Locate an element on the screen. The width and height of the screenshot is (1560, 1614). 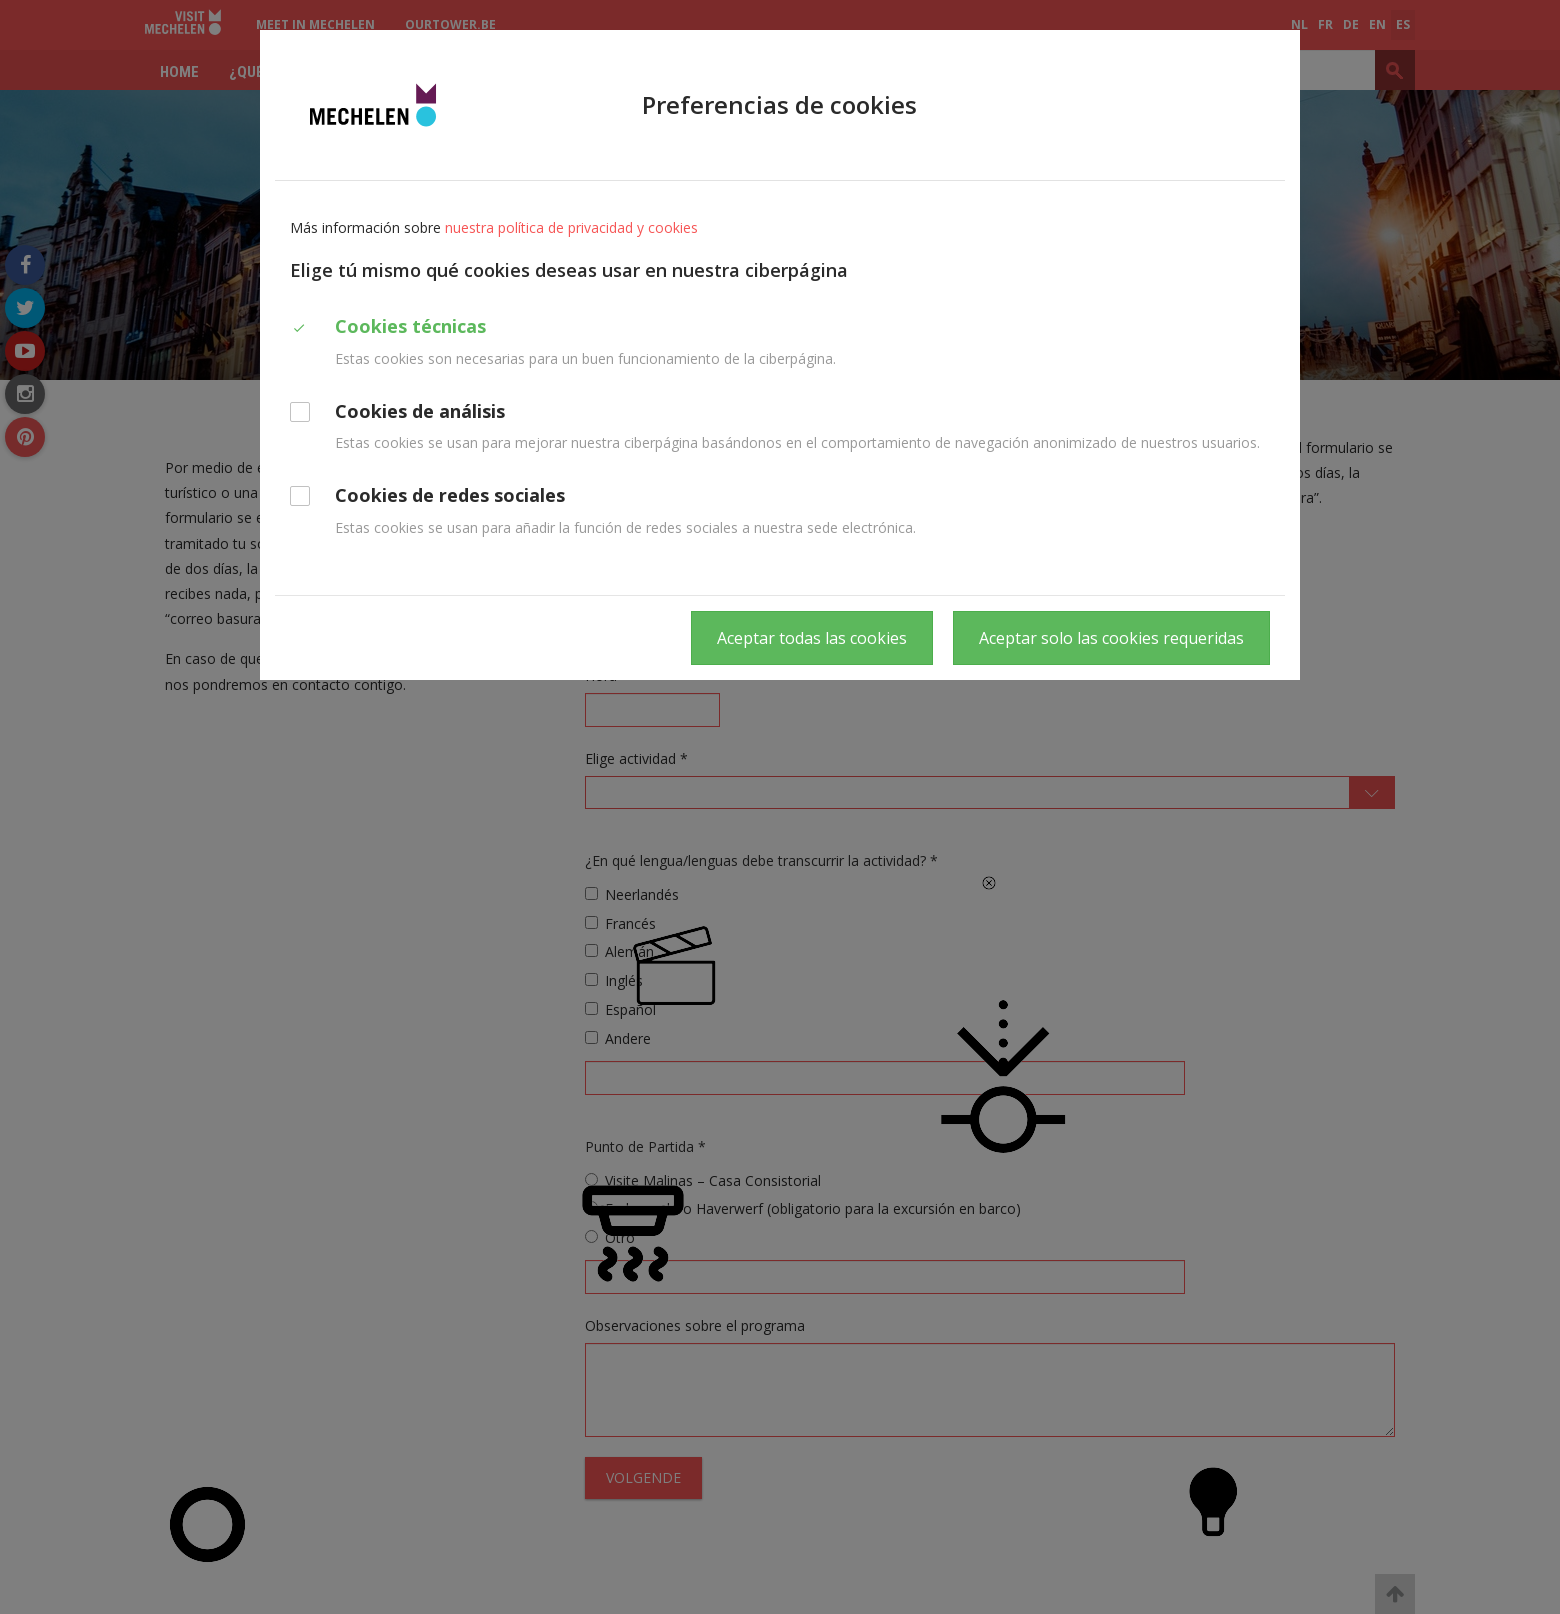
indicates an unselected or empty state in a radio button is located at coordinates (207, 1524).